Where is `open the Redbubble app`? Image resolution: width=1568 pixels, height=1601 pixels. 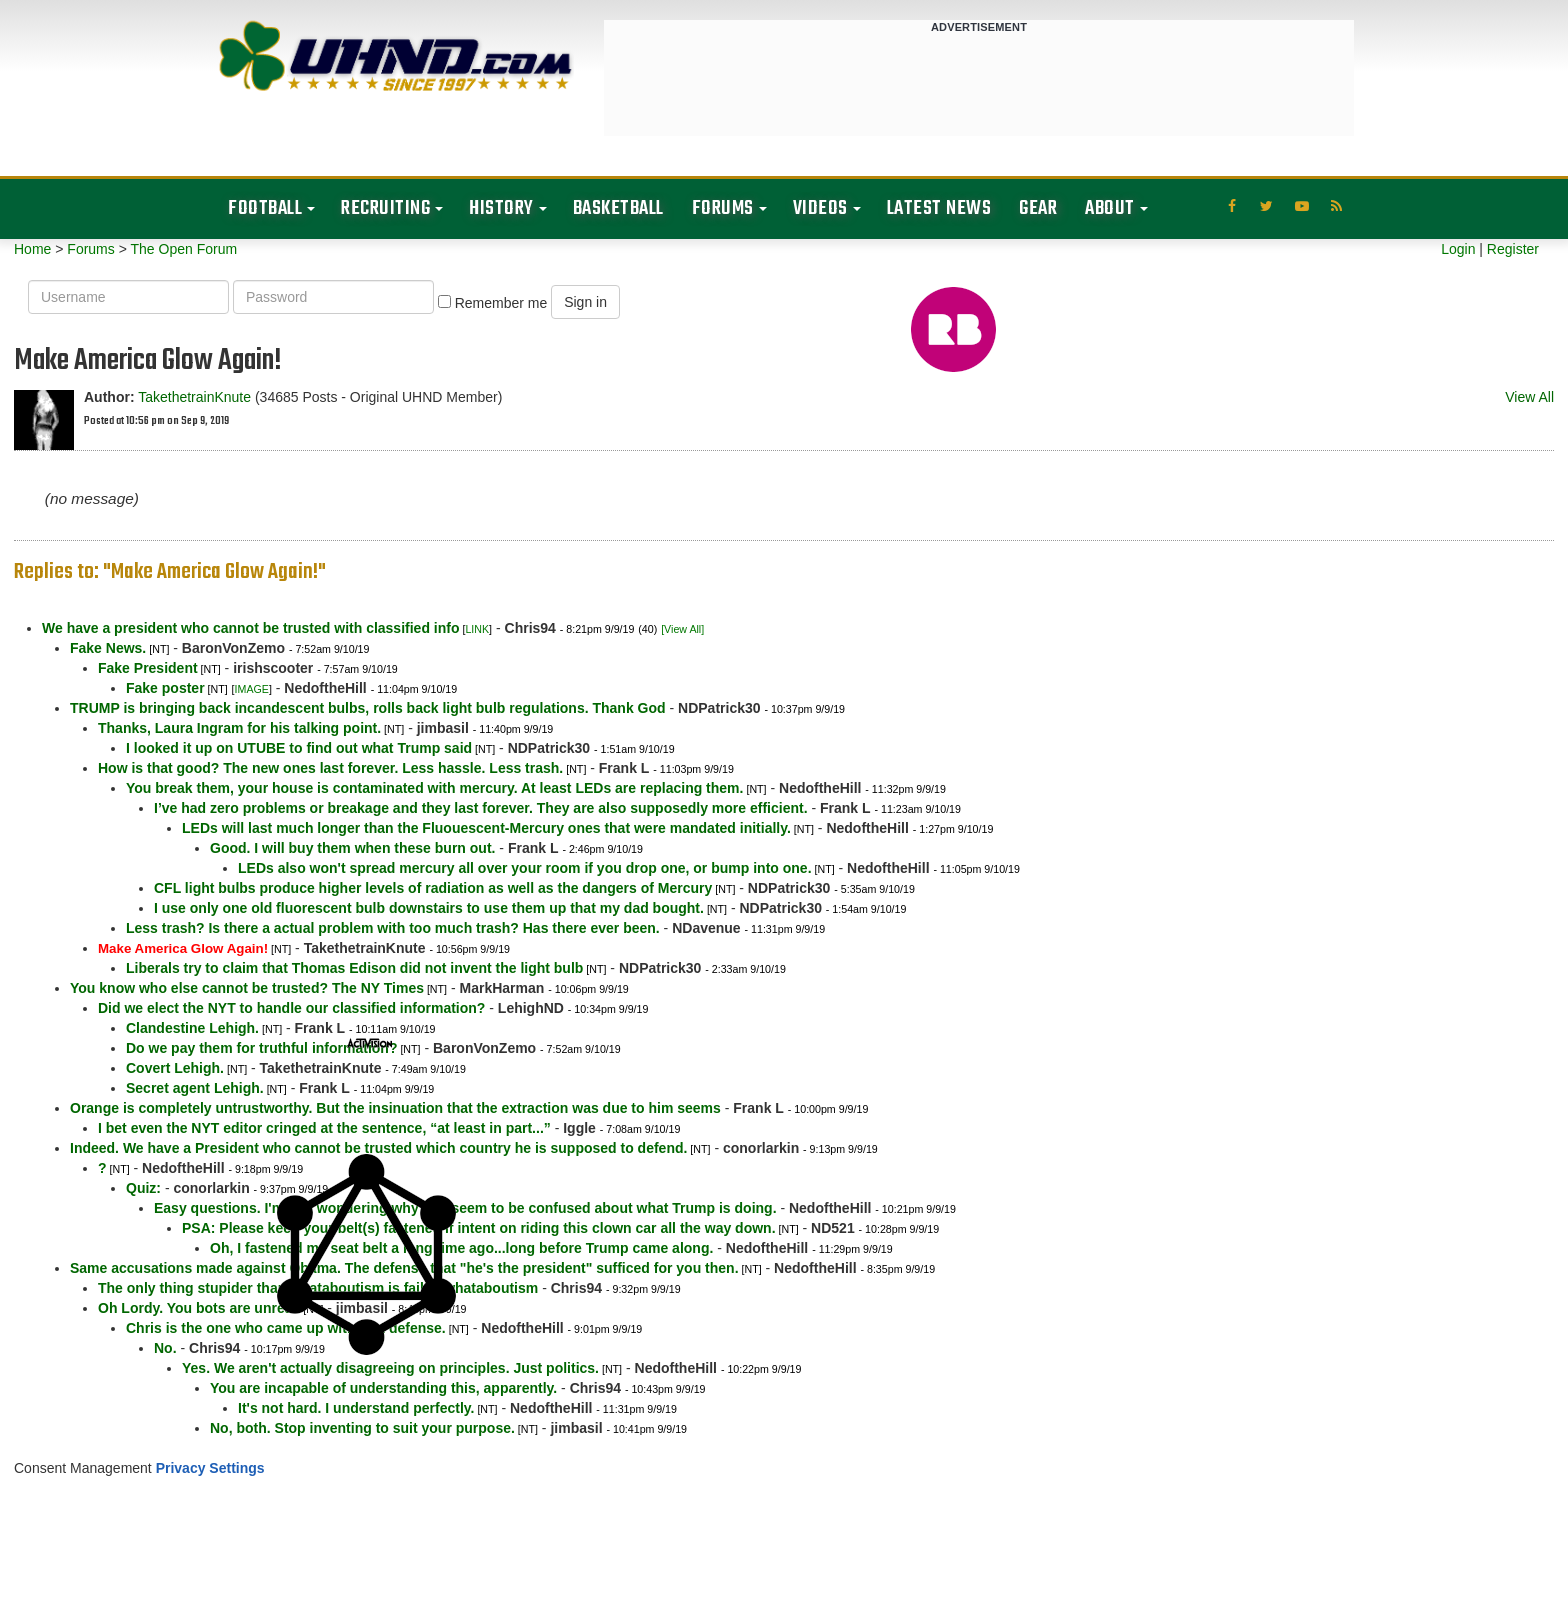
open the Redbubble app is located at coordinates (953, 329).